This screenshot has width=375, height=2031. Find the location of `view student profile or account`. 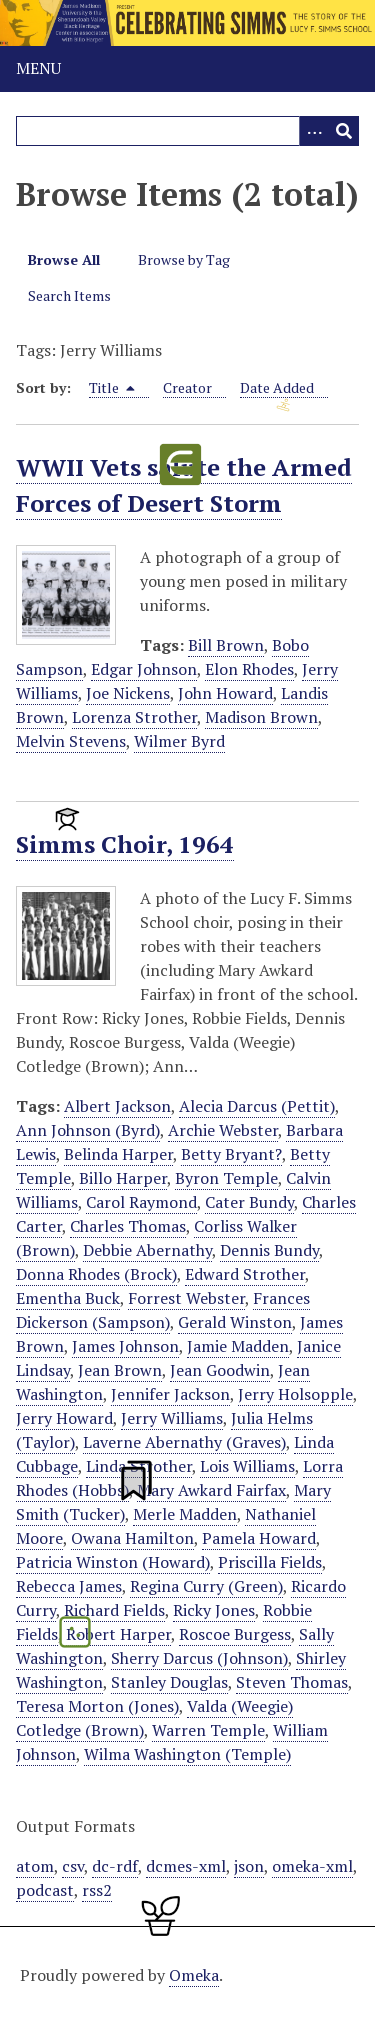

view student profile or account is located at coordinates (67, 819).